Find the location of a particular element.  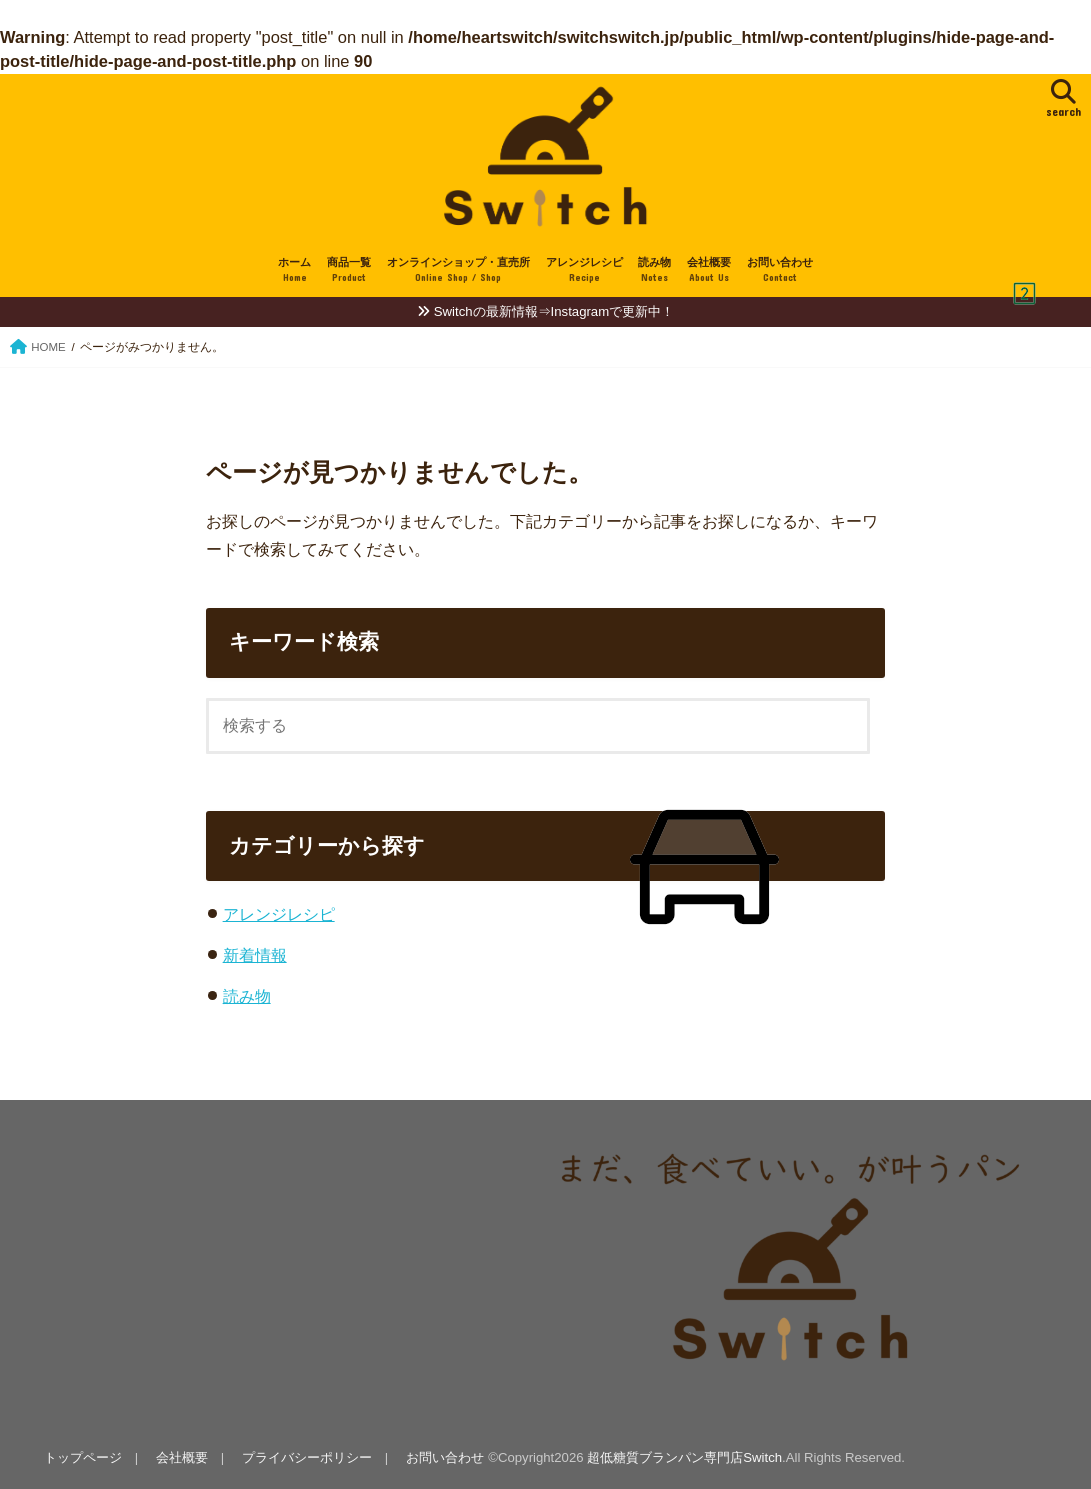

access vehicle or car-related features is located at coordinates (704, 869).